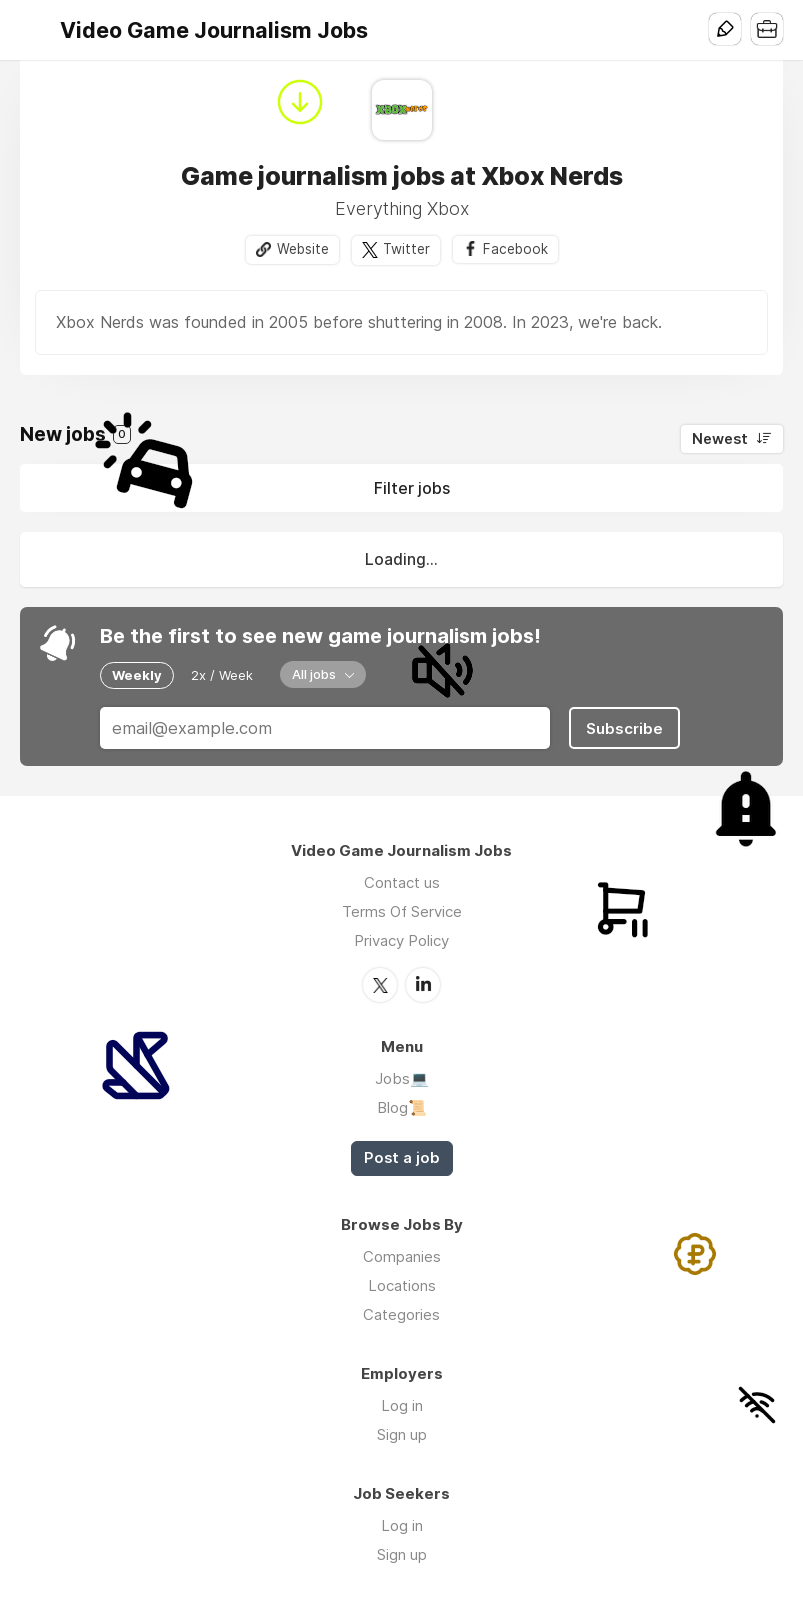  I want to click on report a vehicle accident, so click(145, 462).